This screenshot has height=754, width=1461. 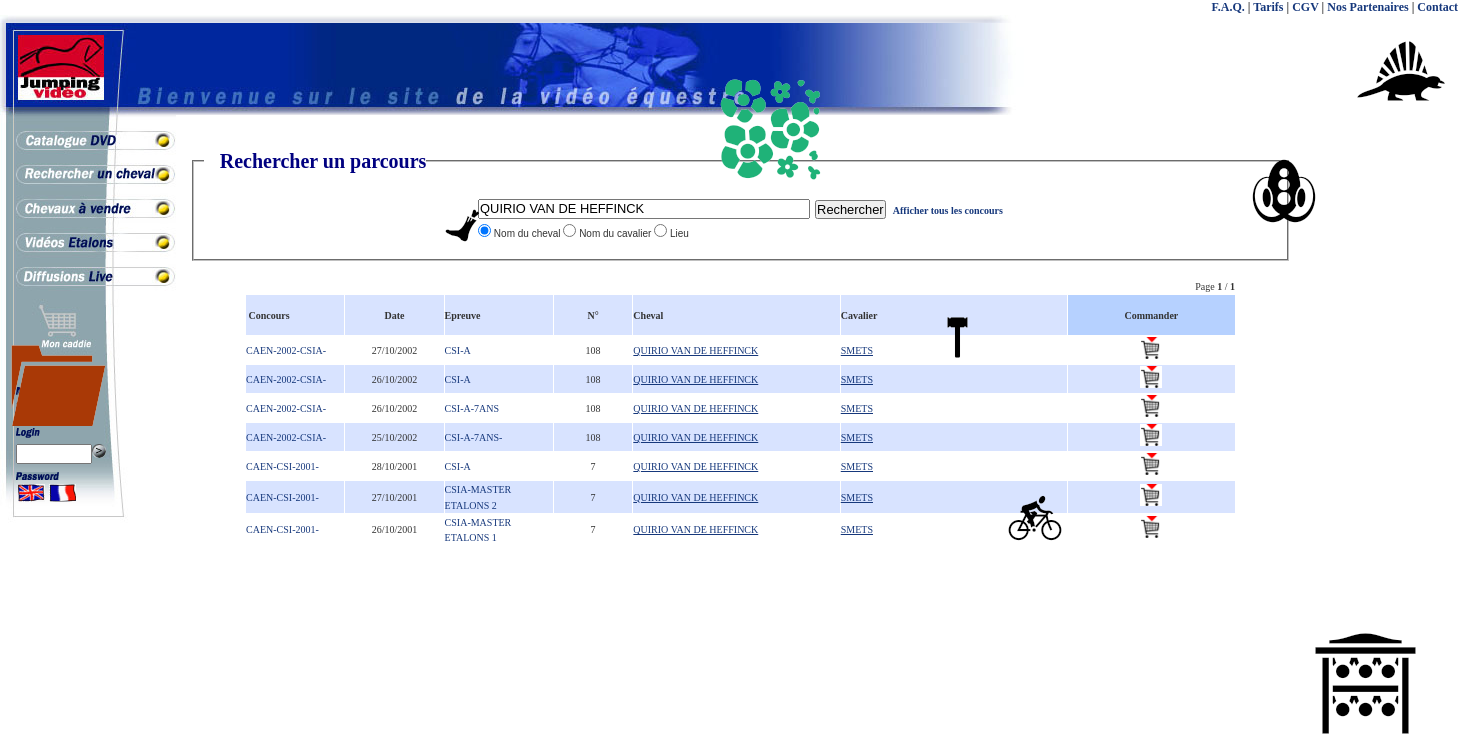 What do you see at coordinates (770, 129) in the screenshot?
I see `access the garden or floral collection` at bounding box center [770, 129].